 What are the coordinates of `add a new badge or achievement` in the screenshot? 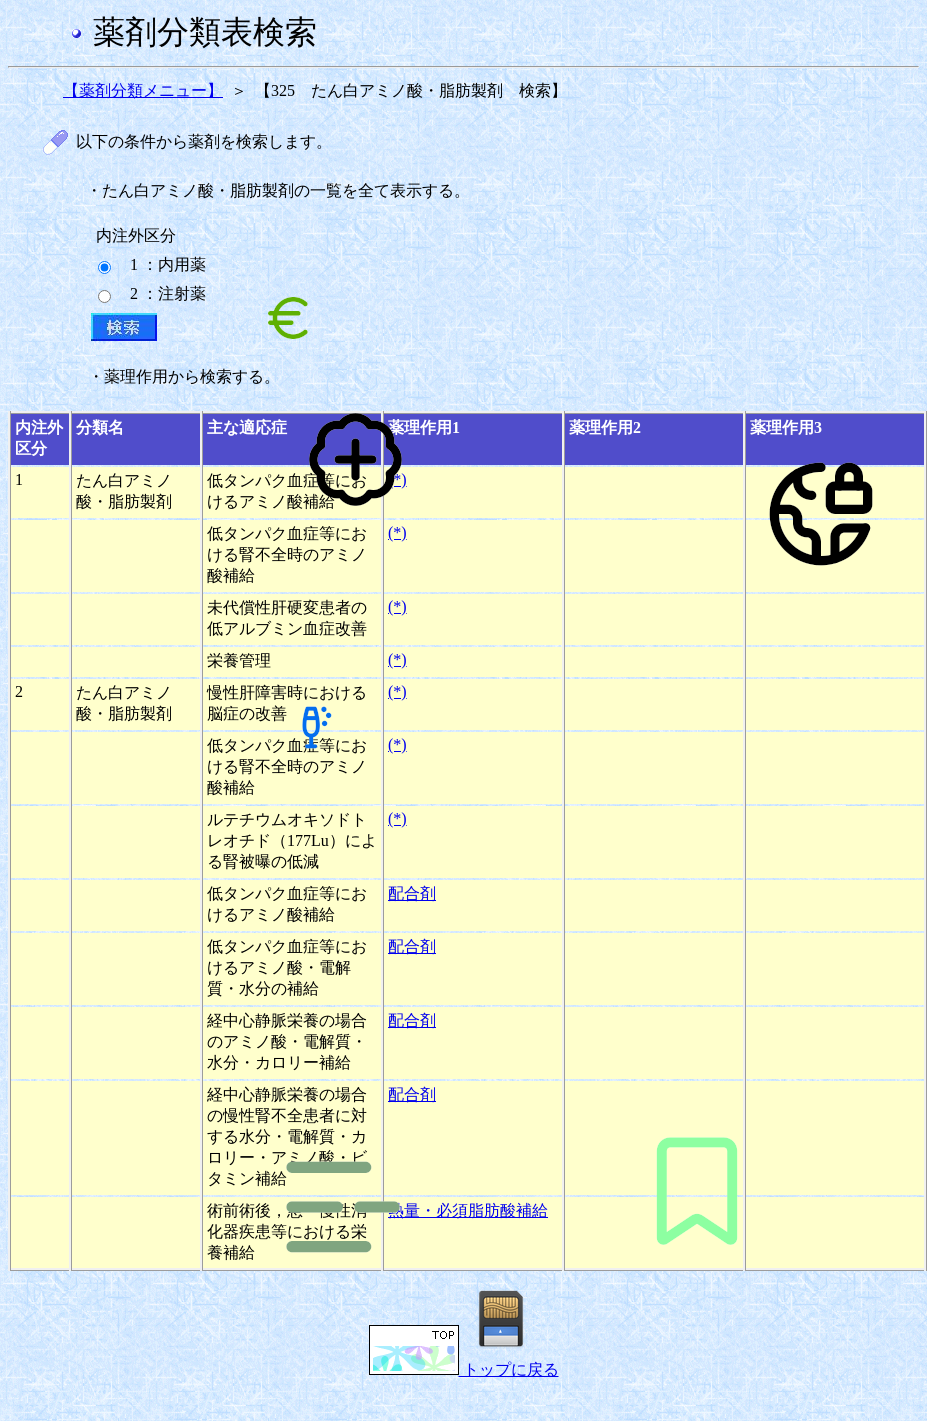 It's located at (355, 459).